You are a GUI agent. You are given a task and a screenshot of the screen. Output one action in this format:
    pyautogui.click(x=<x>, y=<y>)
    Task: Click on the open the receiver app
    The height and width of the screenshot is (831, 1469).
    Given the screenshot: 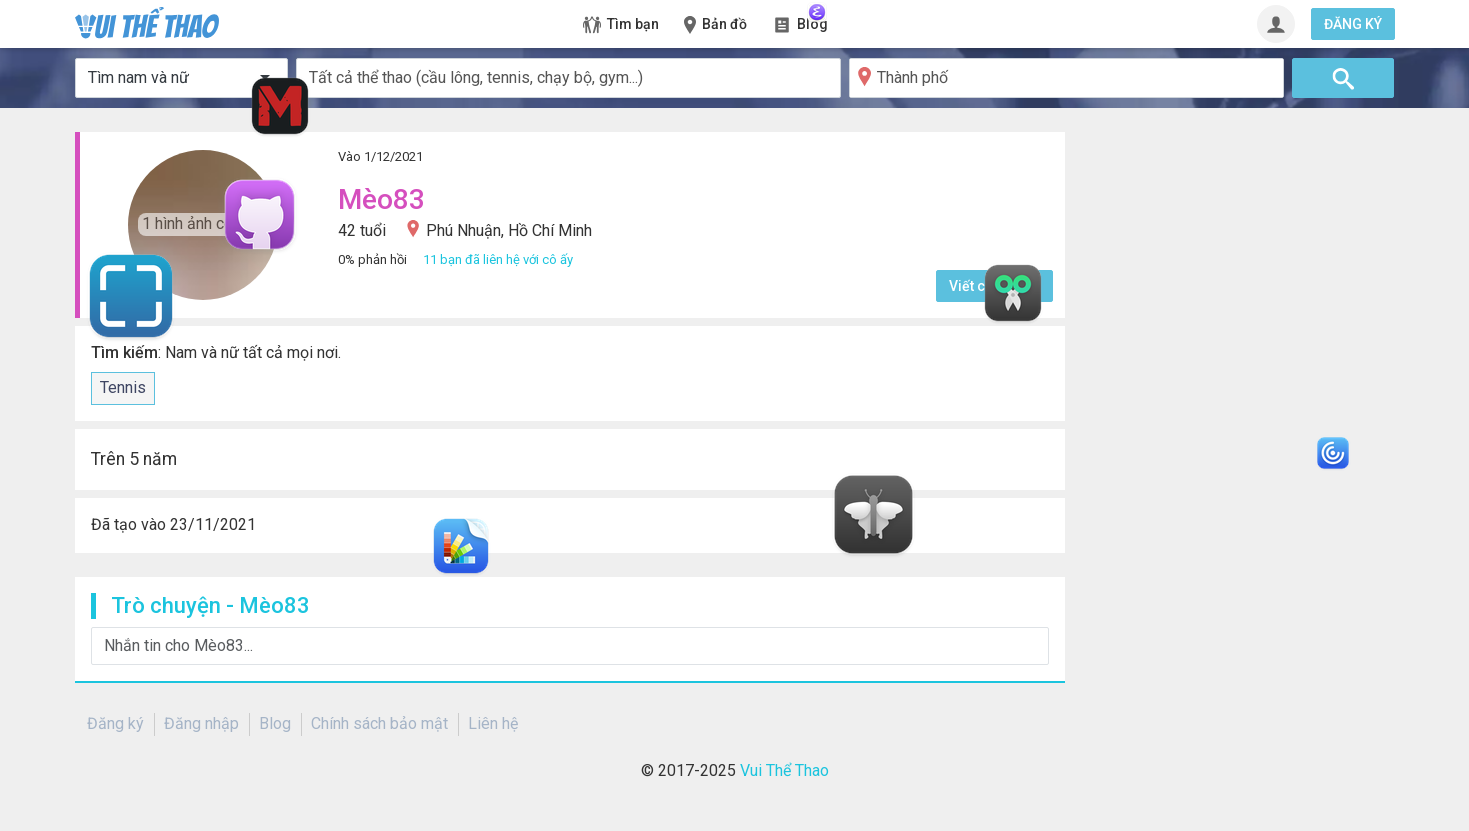 What is the action you would take?
    pyautogui.click(x=1333, y=453)
    